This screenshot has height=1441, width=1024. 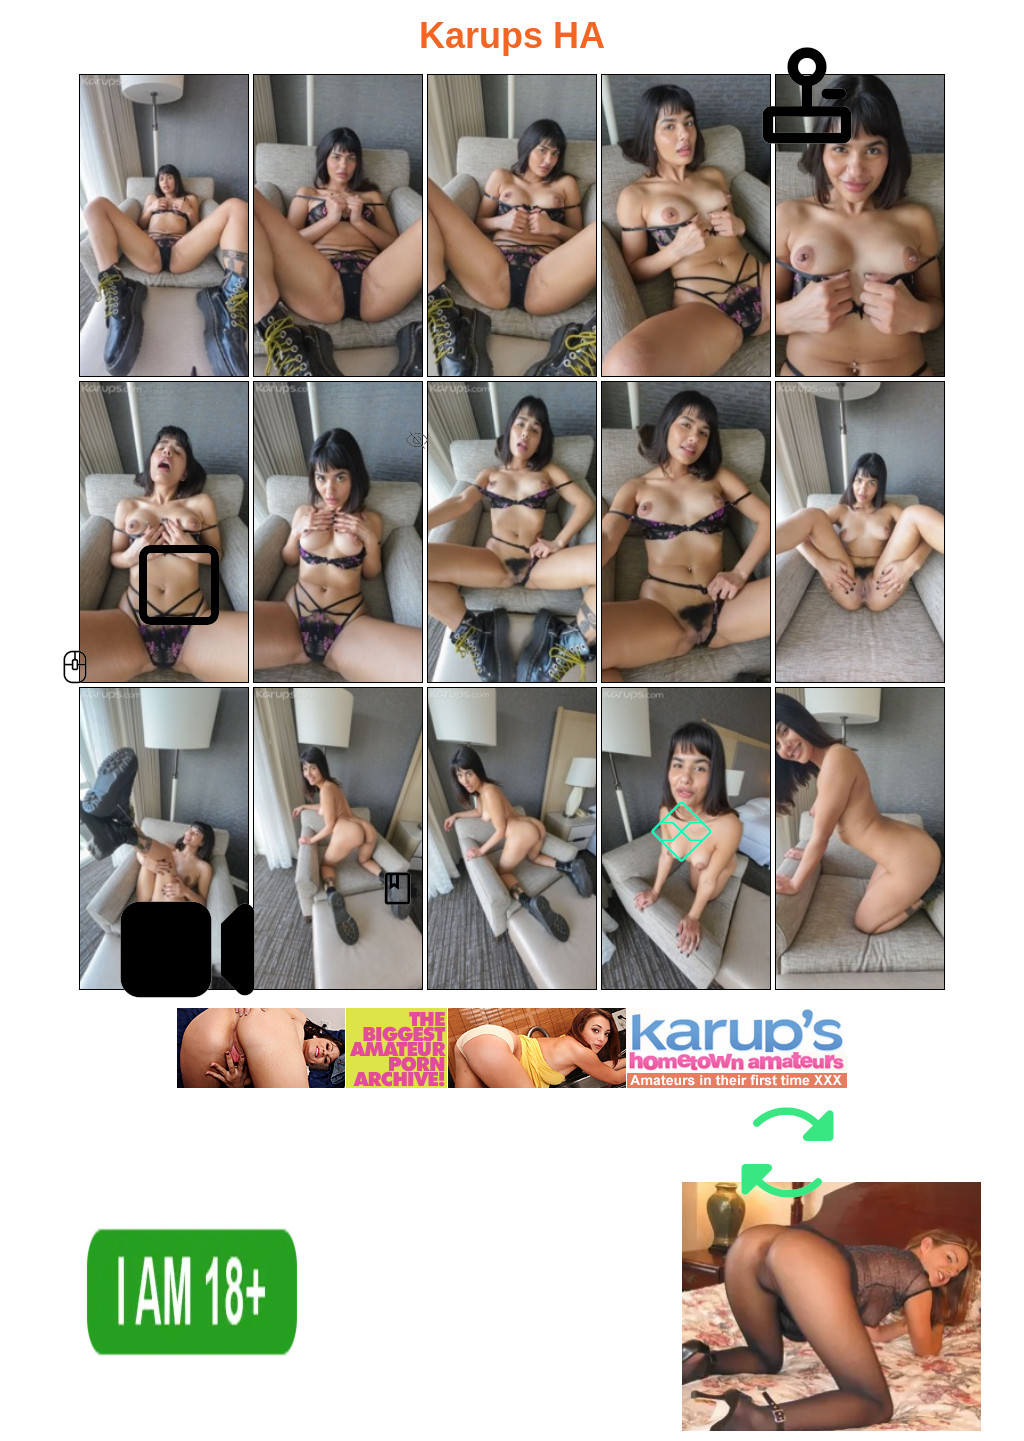 What do you see at coordinates (397, 888) in the screenshot?
I see `access your saved bookmarks or reading list` at bounding box center [397, 888].